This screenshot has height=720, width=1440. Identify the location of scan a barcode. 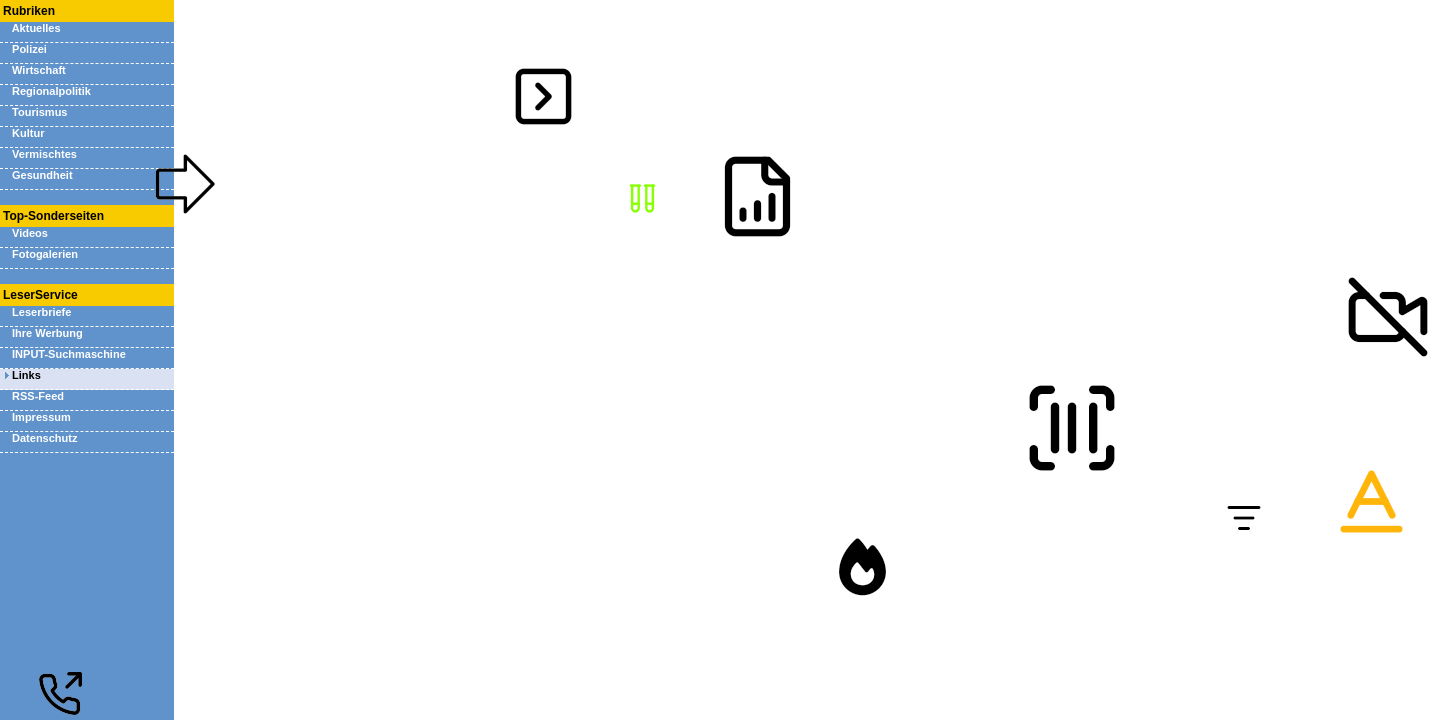
(1072, 428).